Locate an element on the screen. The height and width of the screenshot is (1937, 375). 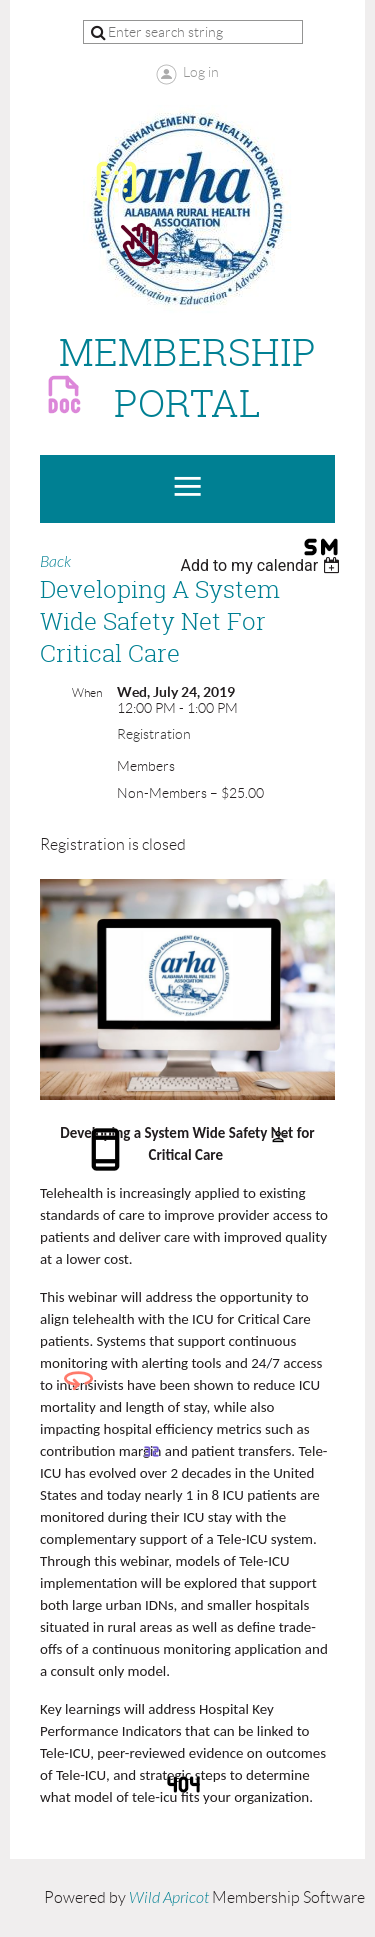
disable touch or gesture controls is located at coordinates (140, 244).